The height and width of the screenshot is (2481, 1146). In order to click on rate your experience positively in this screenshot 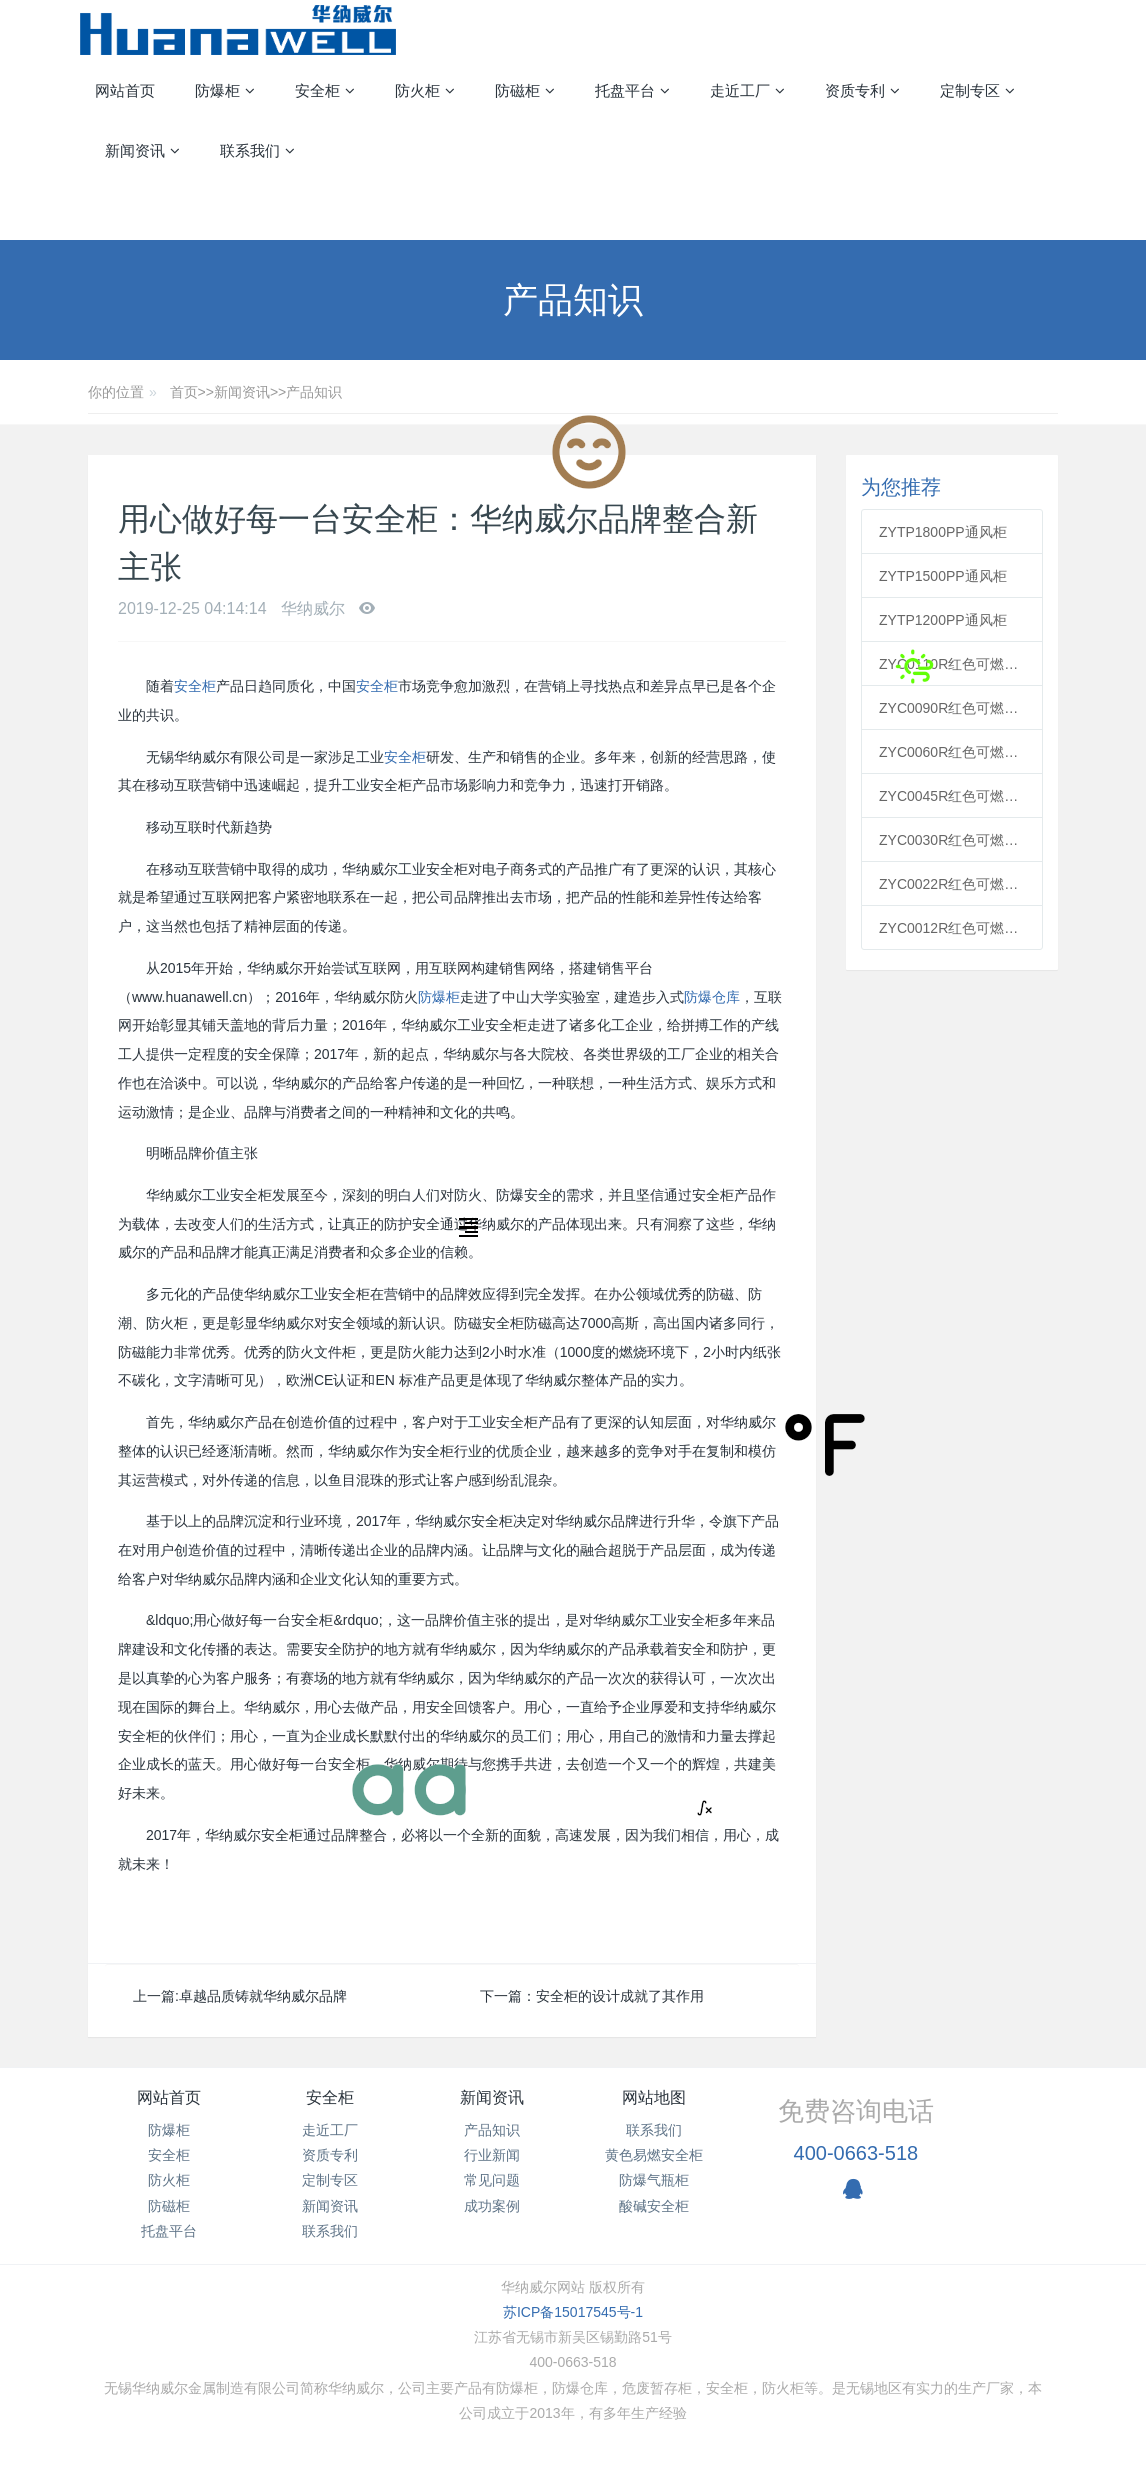, I will do `click(589, 452)`.